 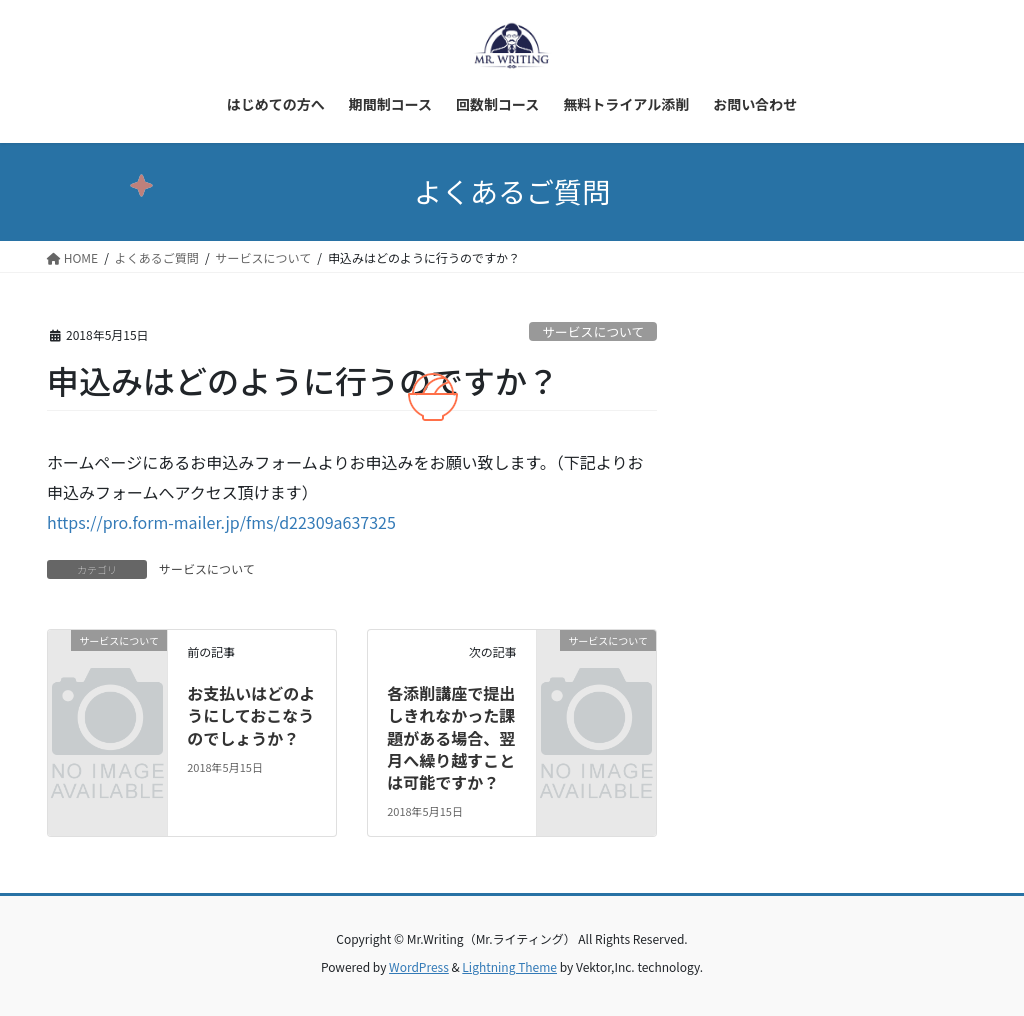 What do you see at coordinates (433, 398) in the screenshot?
I see `view food or meal options` at bounding box center [433, 398].